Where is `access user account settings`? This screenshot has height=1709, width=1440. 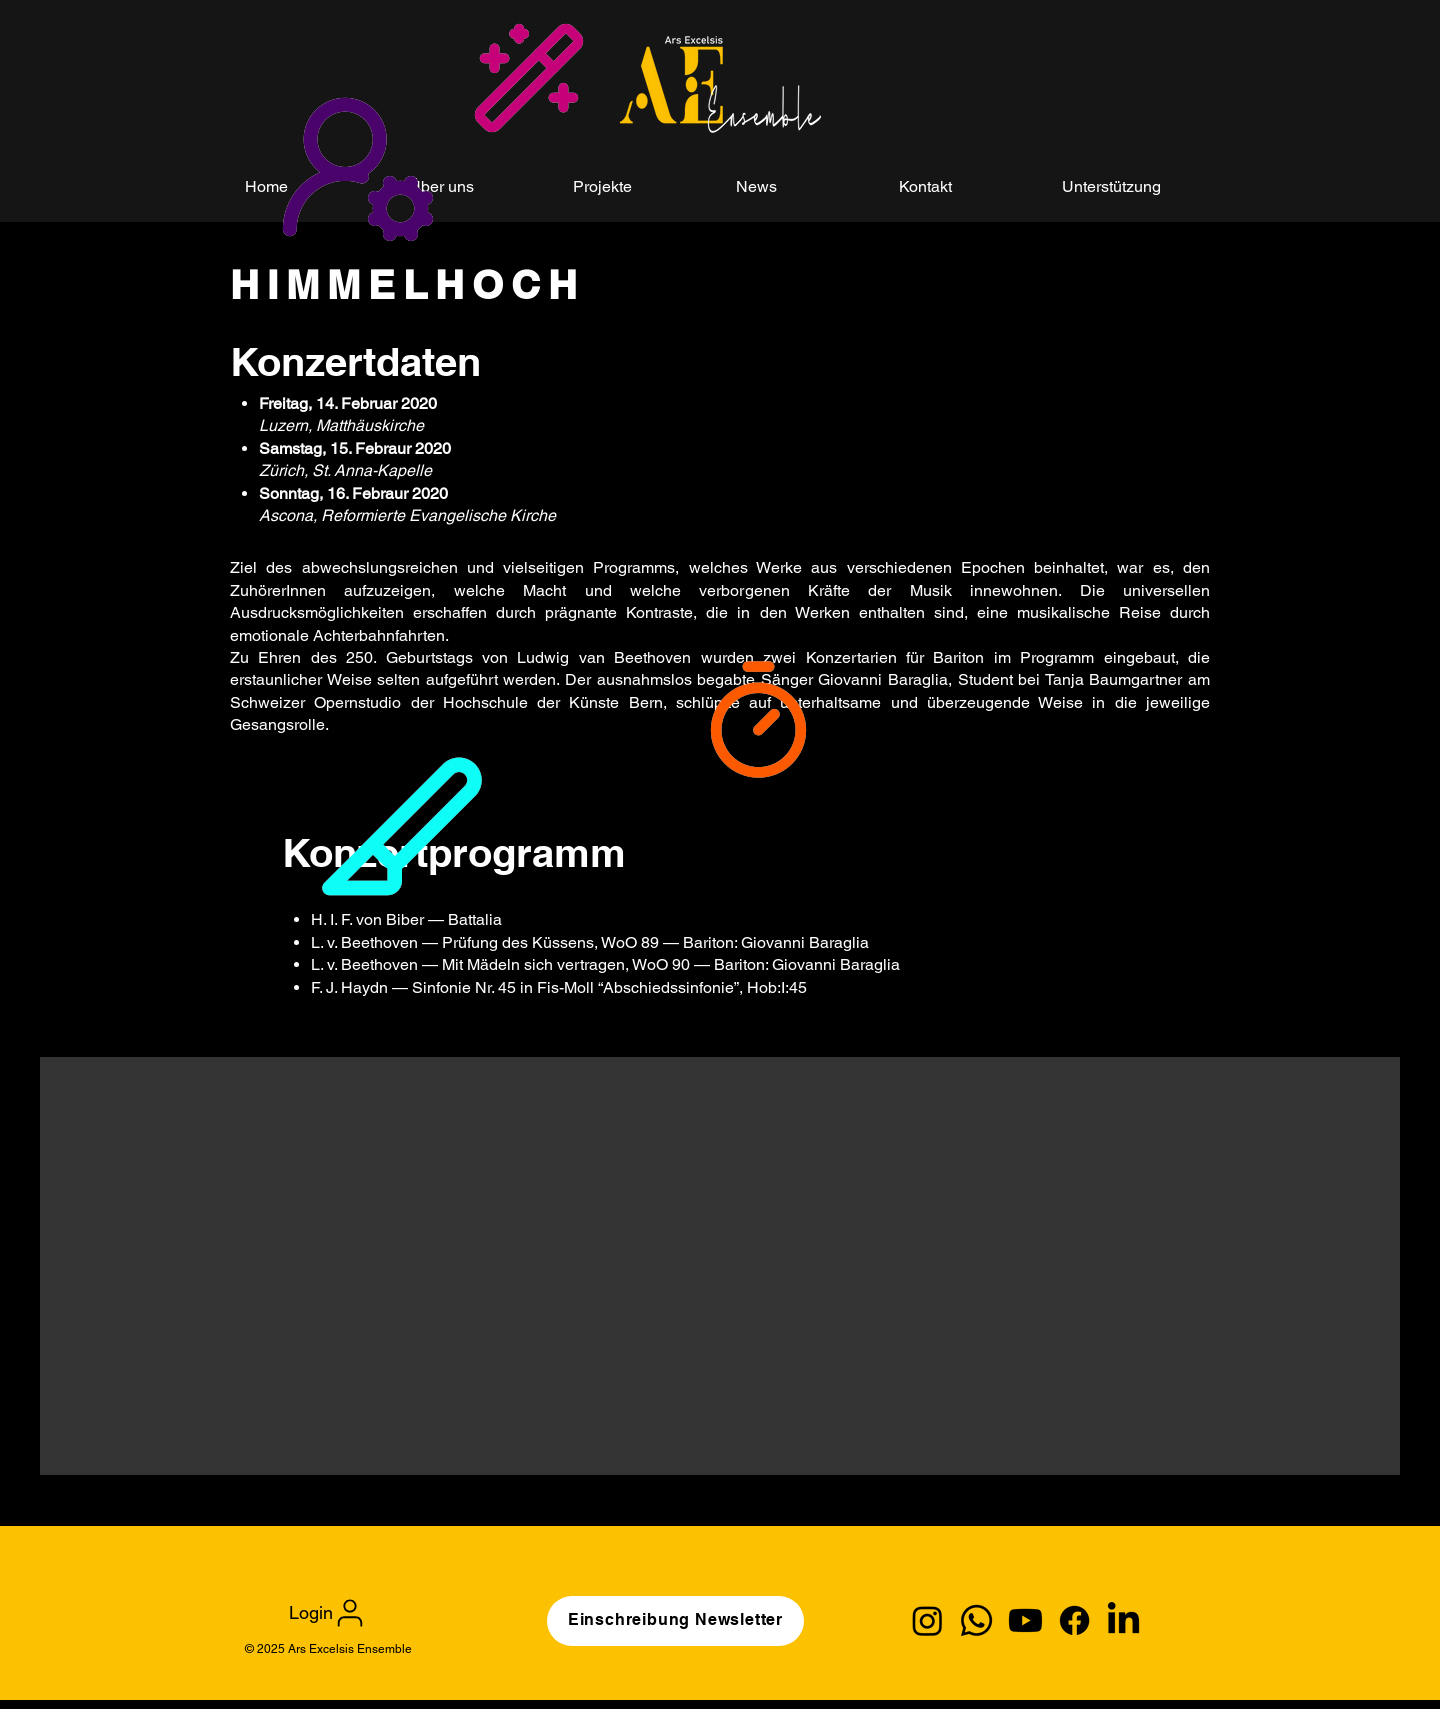 access user account settings is located at coordinates (359, 167).